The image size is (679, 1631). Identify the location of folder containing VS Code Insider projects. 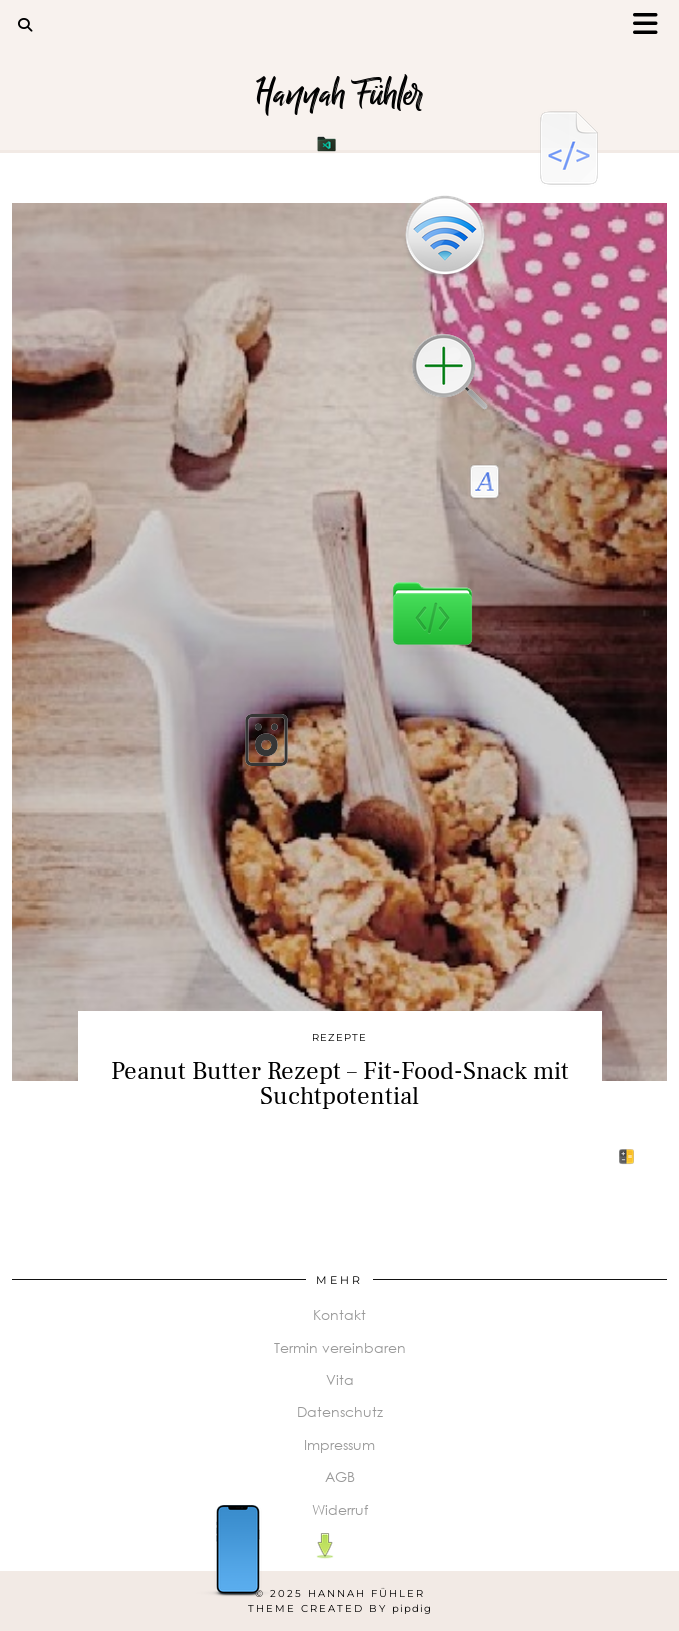
(326, 144).